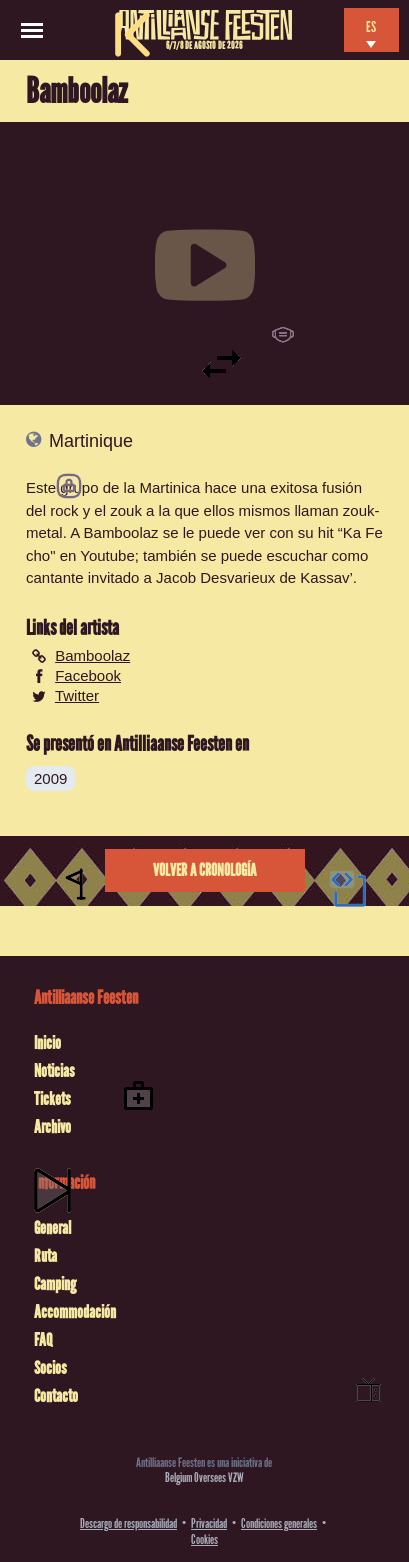  I want to click on mark or flag an important item, so click(78, 884).